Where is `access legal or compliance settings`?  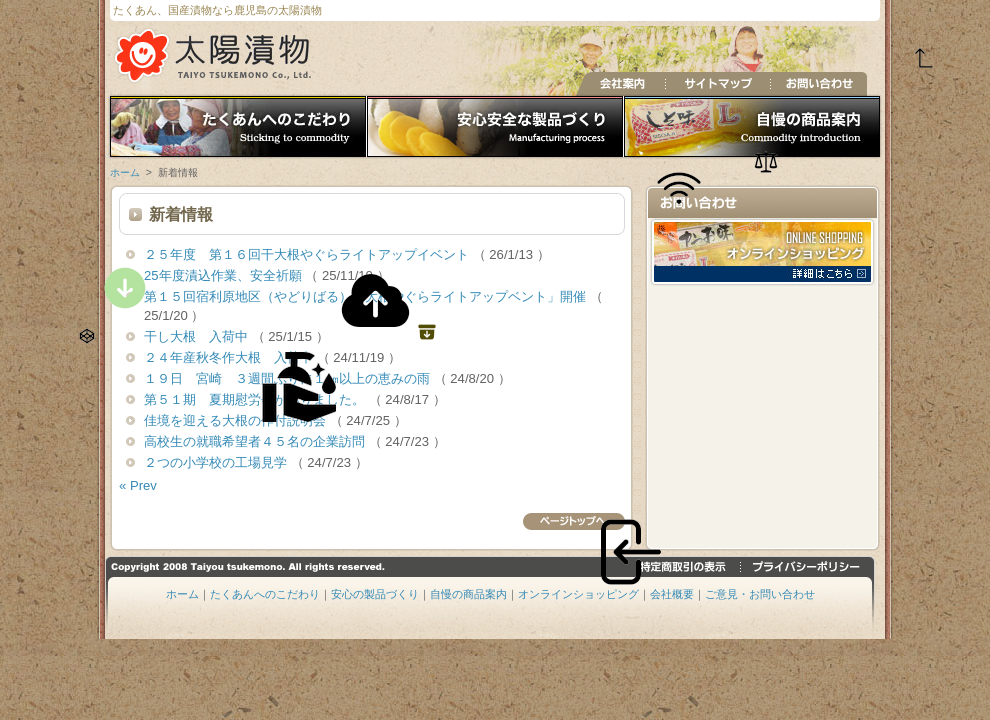
access legal or compliance settings is located at coordinates (766, 162).